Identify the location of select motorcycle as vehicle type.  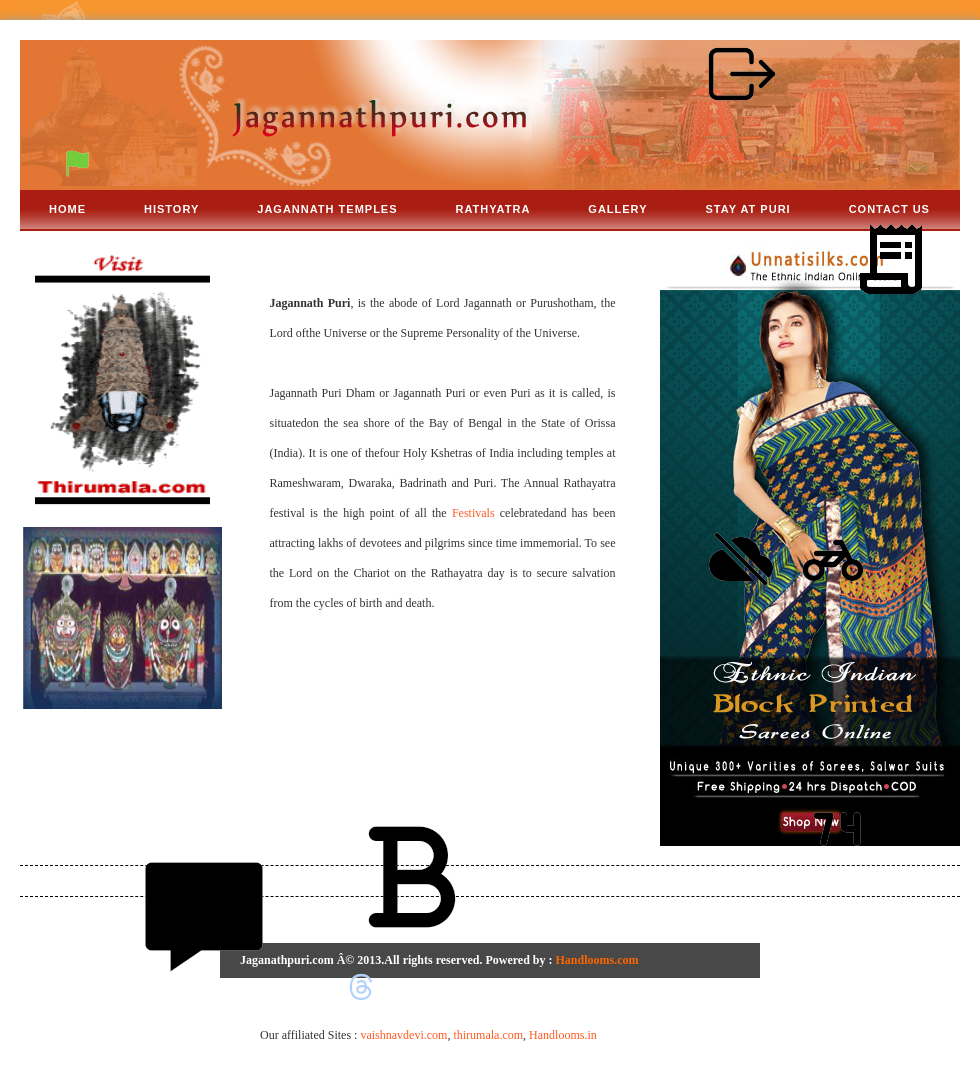
(833, 559).